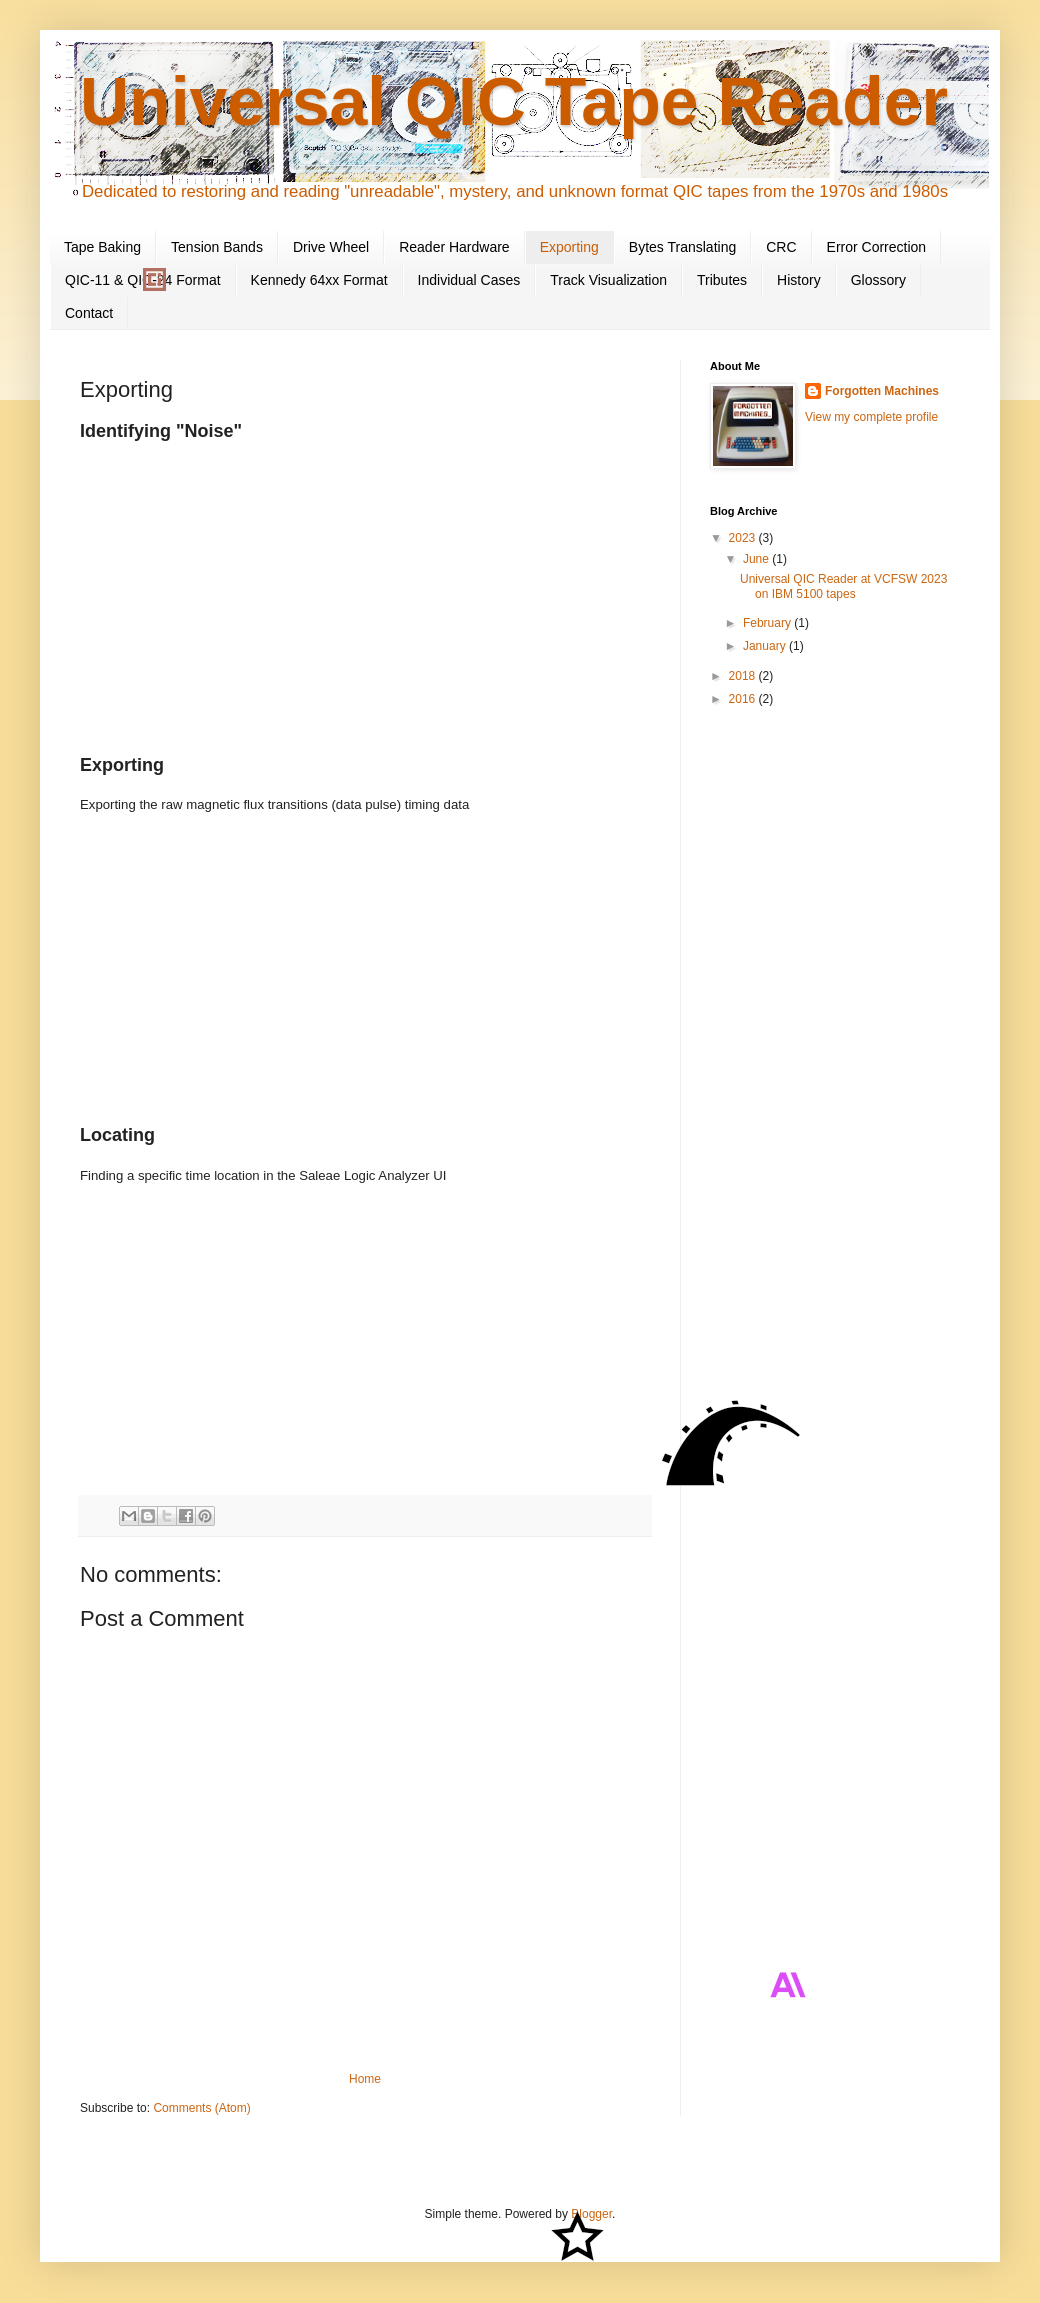  I want to click on Anthropic company logo, so click(788, 1984).